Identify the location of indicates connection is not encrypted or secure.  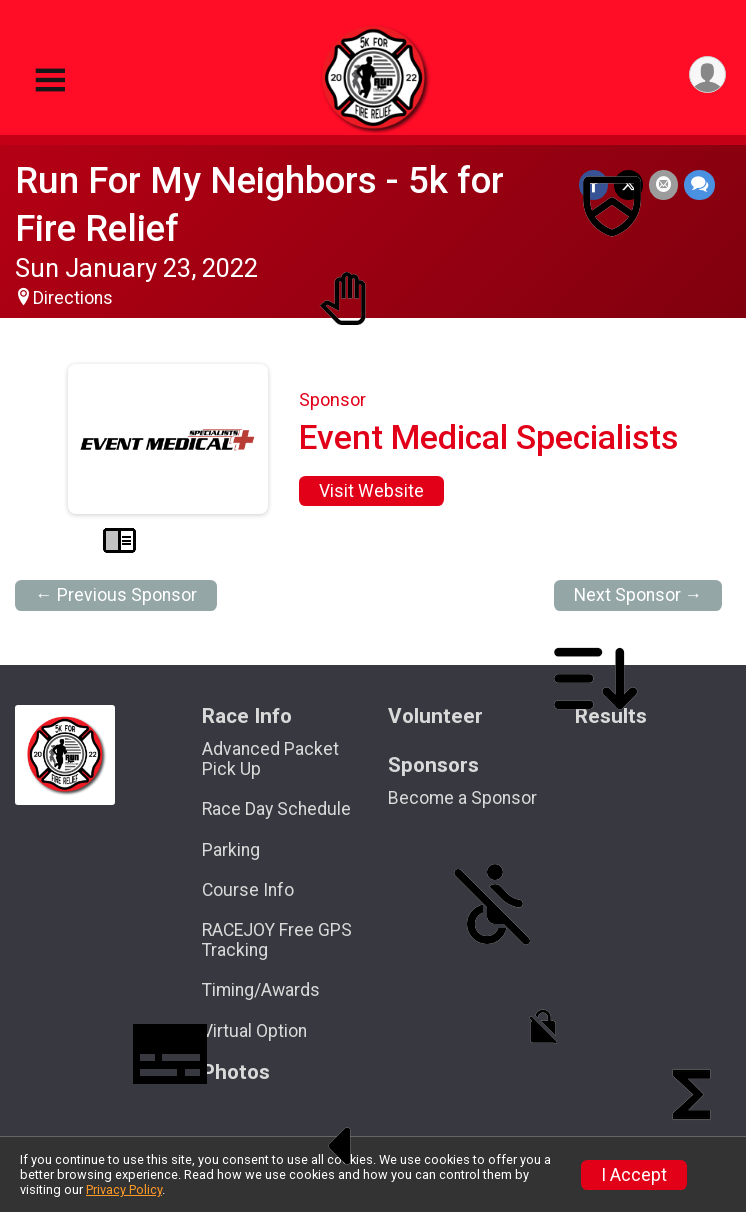
(543, 1027).